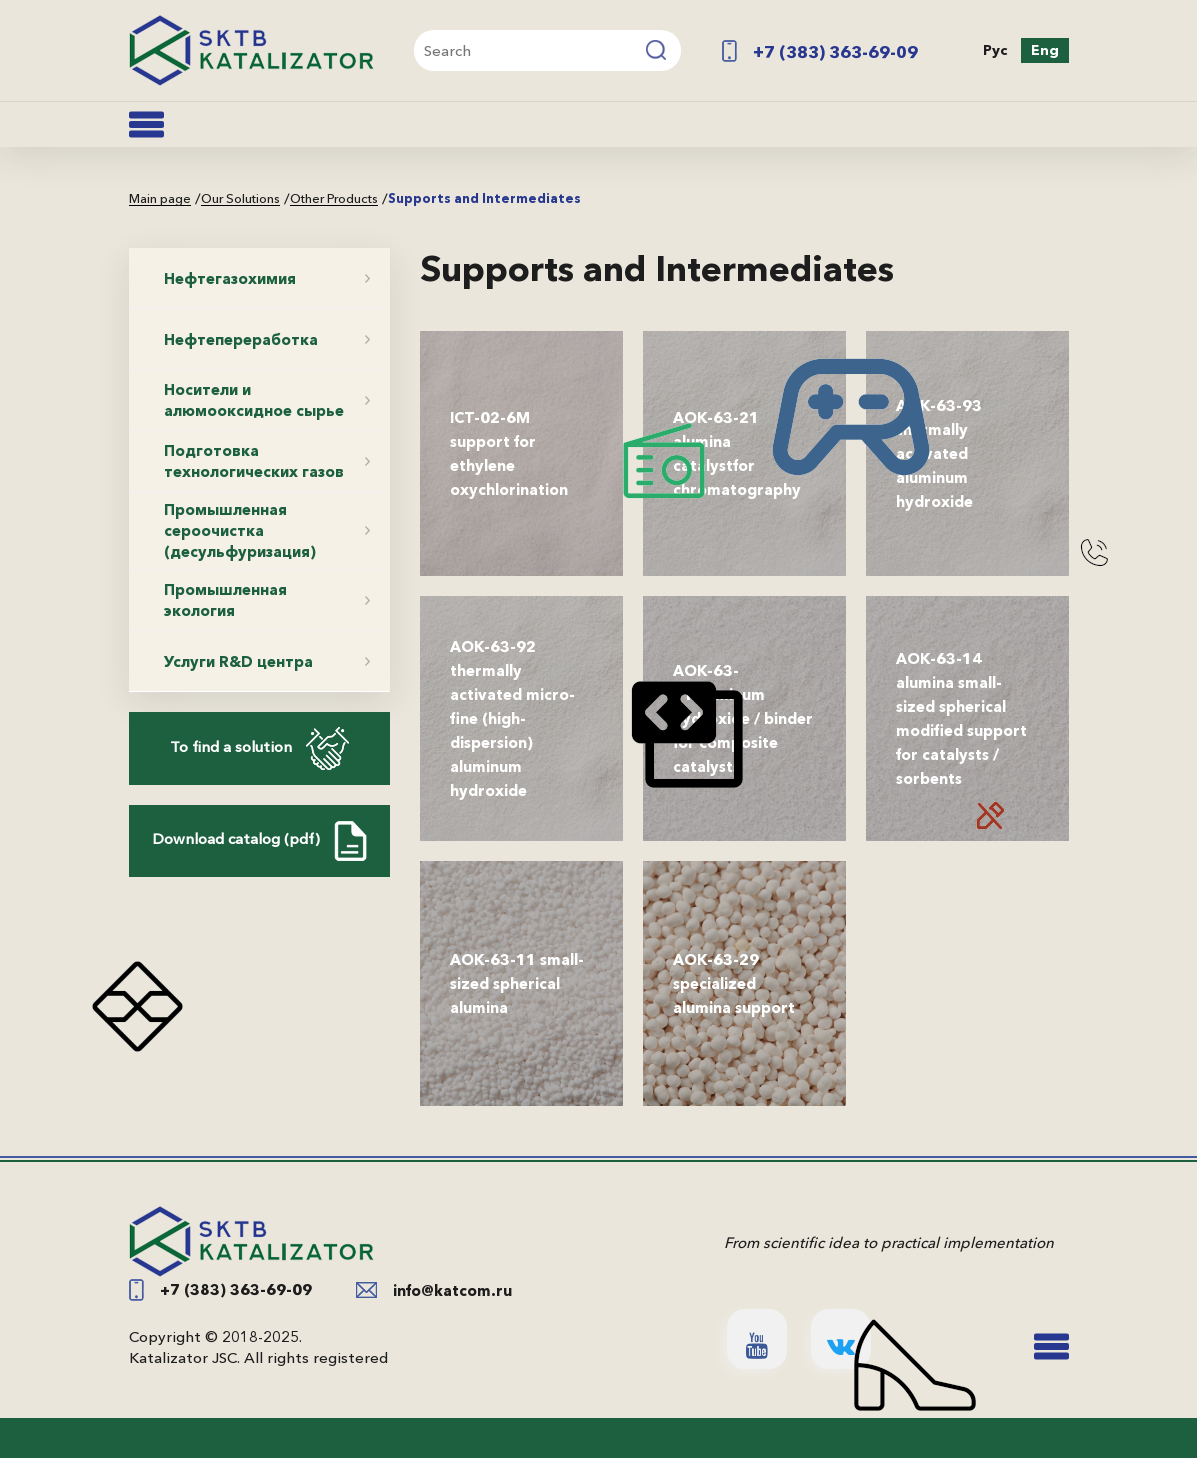  What do you see at coordinates (851, 417) in the screenshot?
I see `open games or gaming section` at bounding box center [851, 417].